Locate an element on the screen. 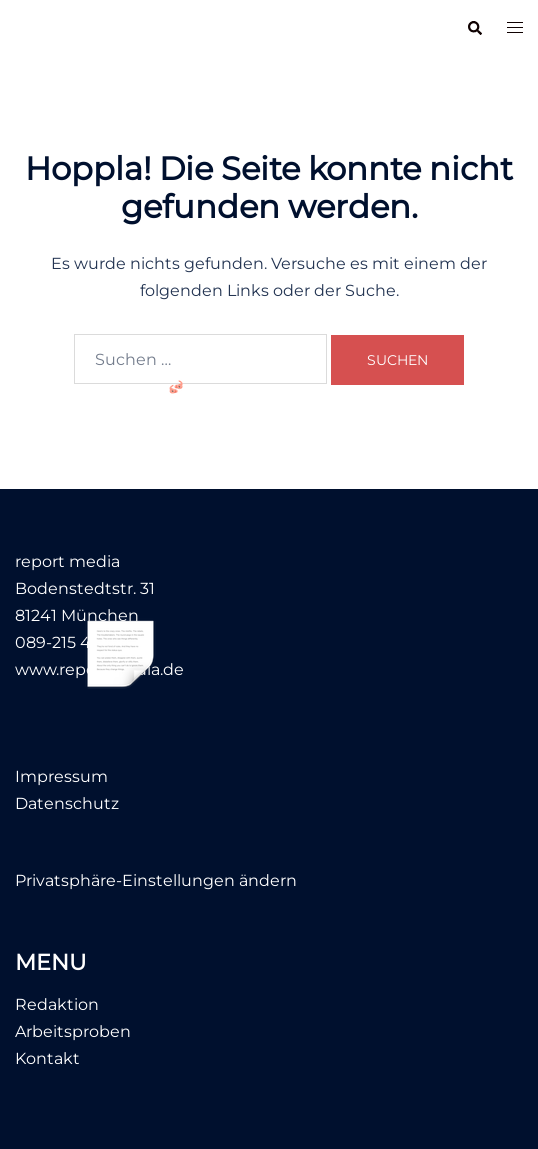 This screenshot has height=1149, width=538. a text clipping file containing copied text is located at coordinates (120, 655).